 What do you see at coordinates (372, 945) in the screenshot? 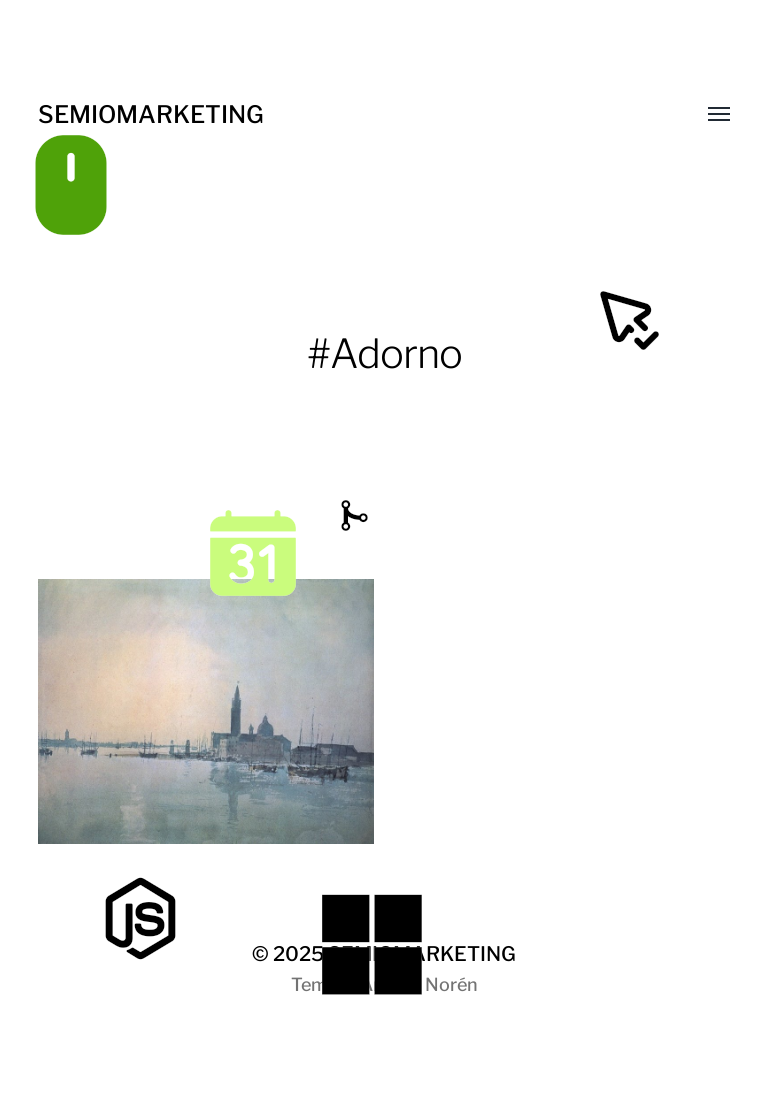
I see `sign in with Microsoft account` at bounding box center [372, 945].